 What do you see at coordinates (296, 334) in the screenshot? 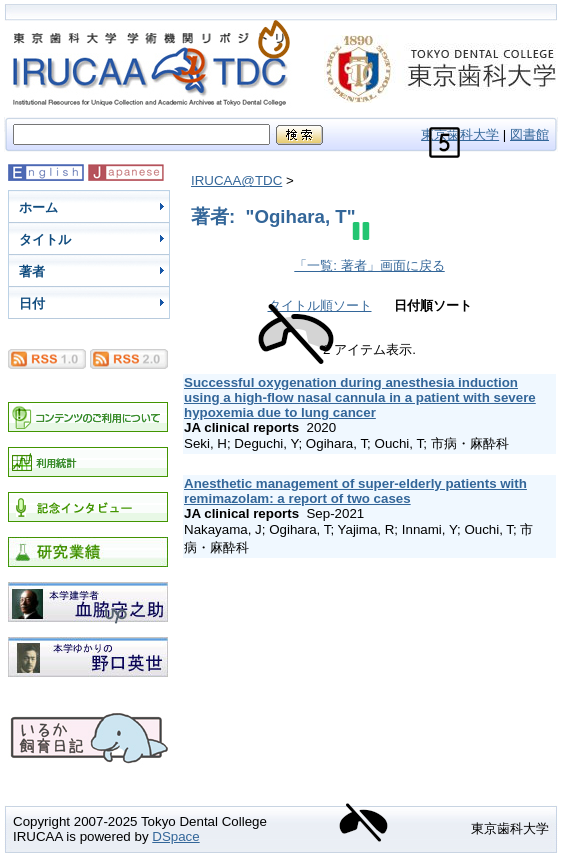
I see `end or decline a phone call` at bounding box center [296, 334].